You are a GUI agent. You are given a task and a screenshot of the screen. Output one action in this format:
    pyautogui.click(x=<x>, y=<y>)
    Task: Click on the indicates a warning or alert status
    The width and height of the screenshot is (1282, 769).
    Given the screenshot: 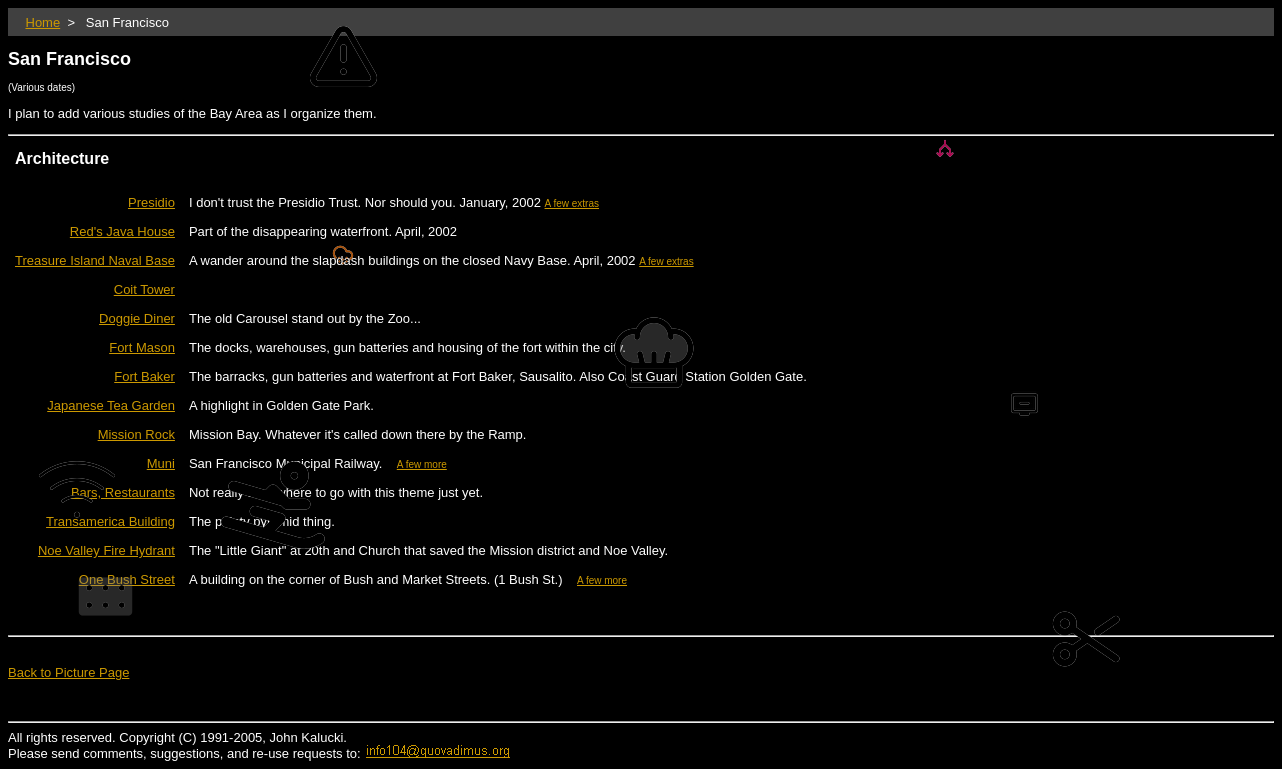 What is the action you would take?
    pyautogui.click(x=343, y=56)
    